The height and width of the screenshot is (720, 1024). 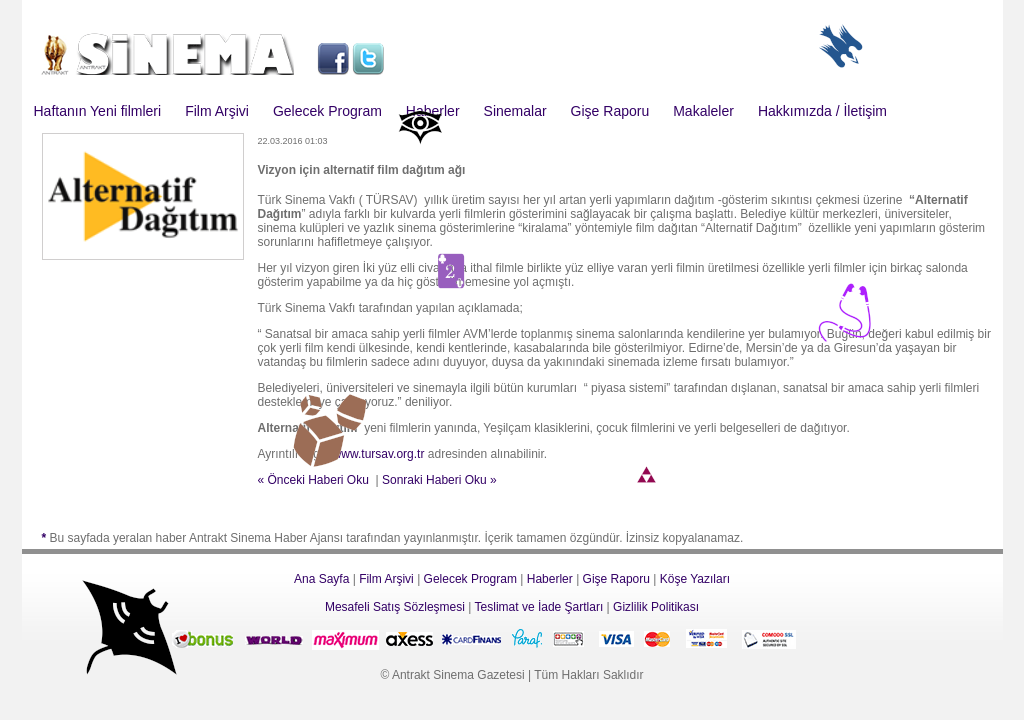 I want to click on indicates manta ray or marine life content, so click(x=129, y=627).